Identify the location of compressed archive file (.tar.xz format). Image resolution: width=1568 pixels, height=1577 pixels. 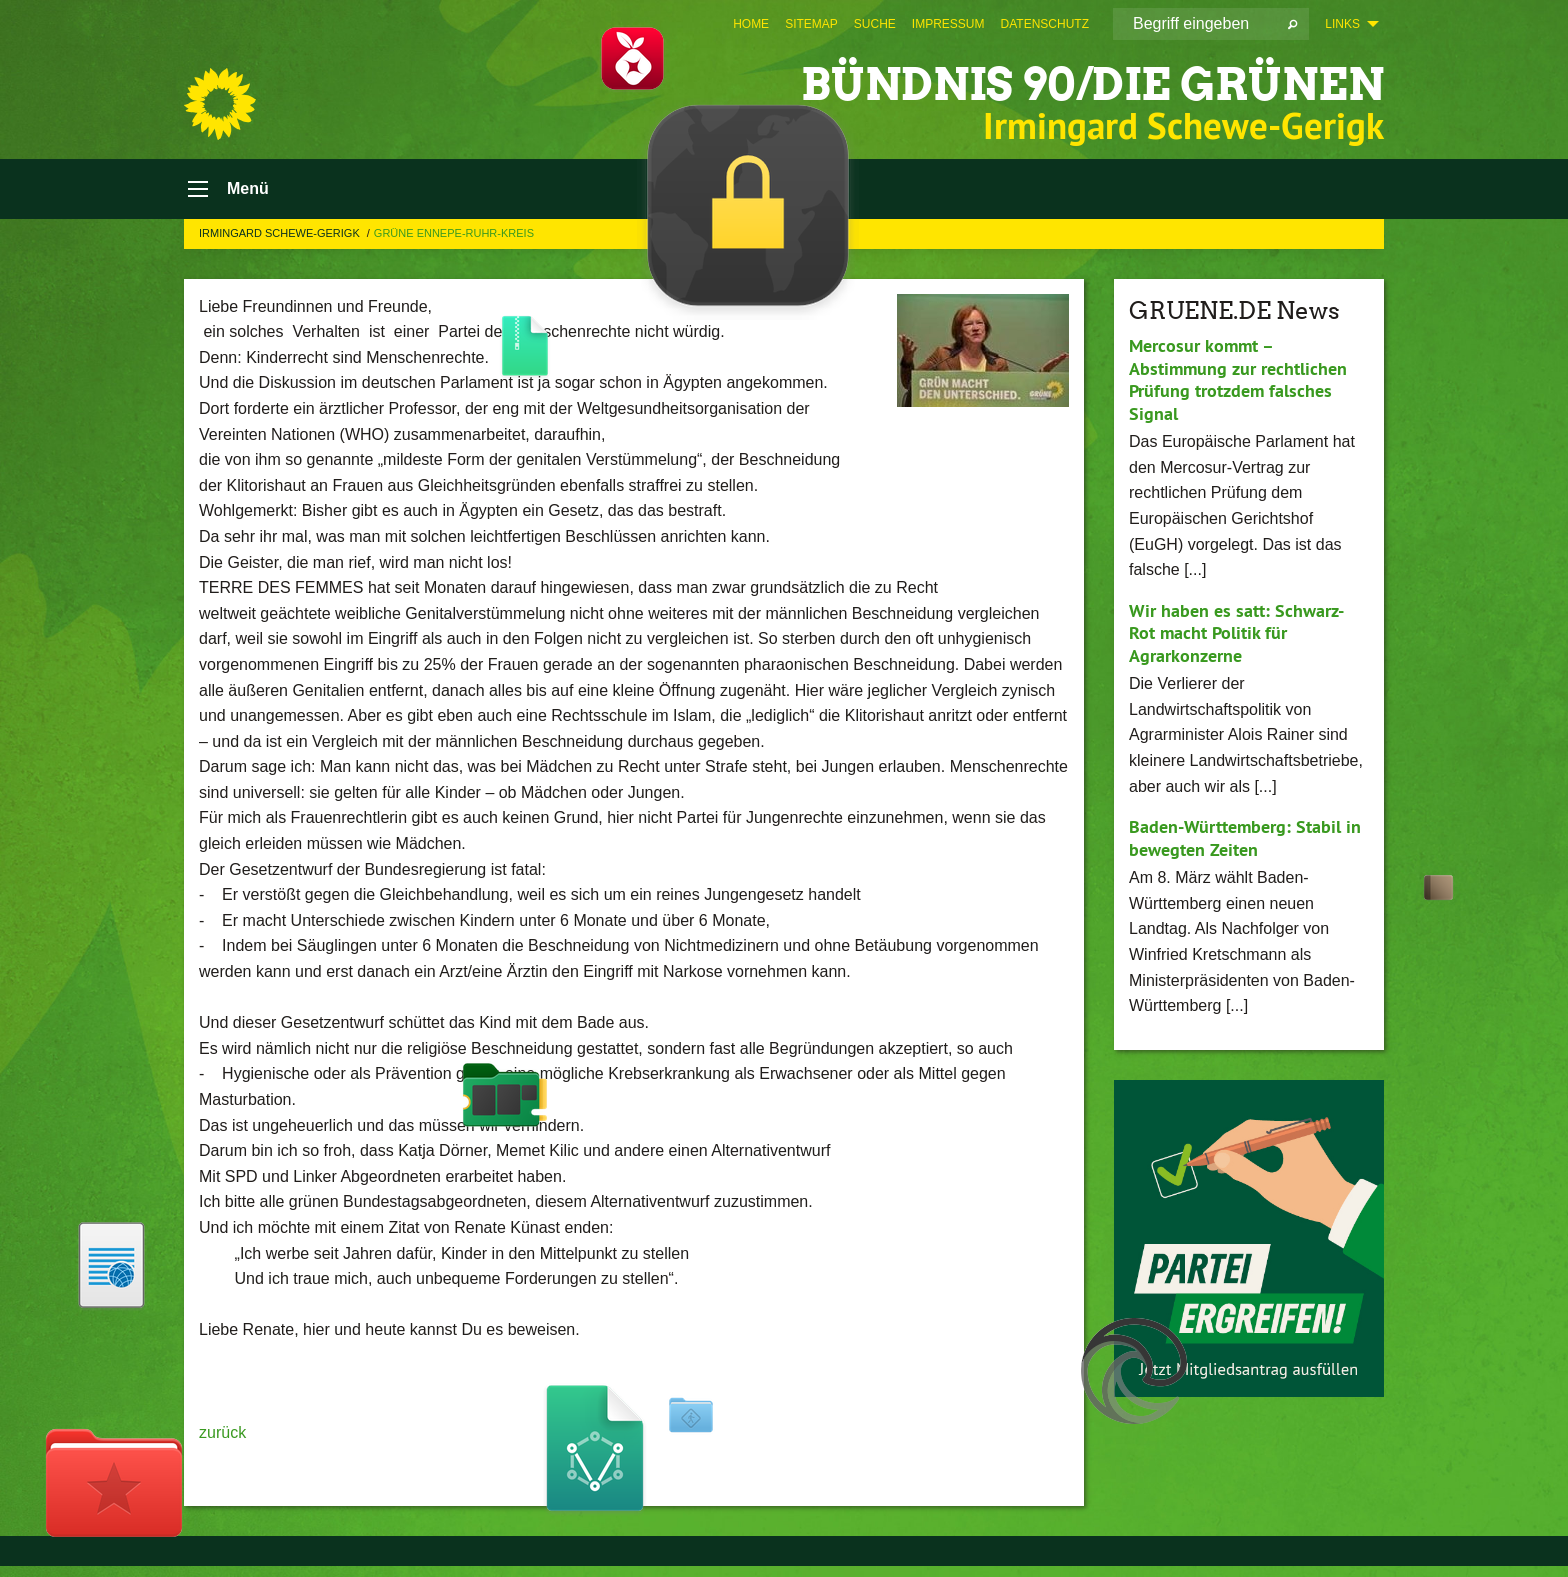
(525, 347).